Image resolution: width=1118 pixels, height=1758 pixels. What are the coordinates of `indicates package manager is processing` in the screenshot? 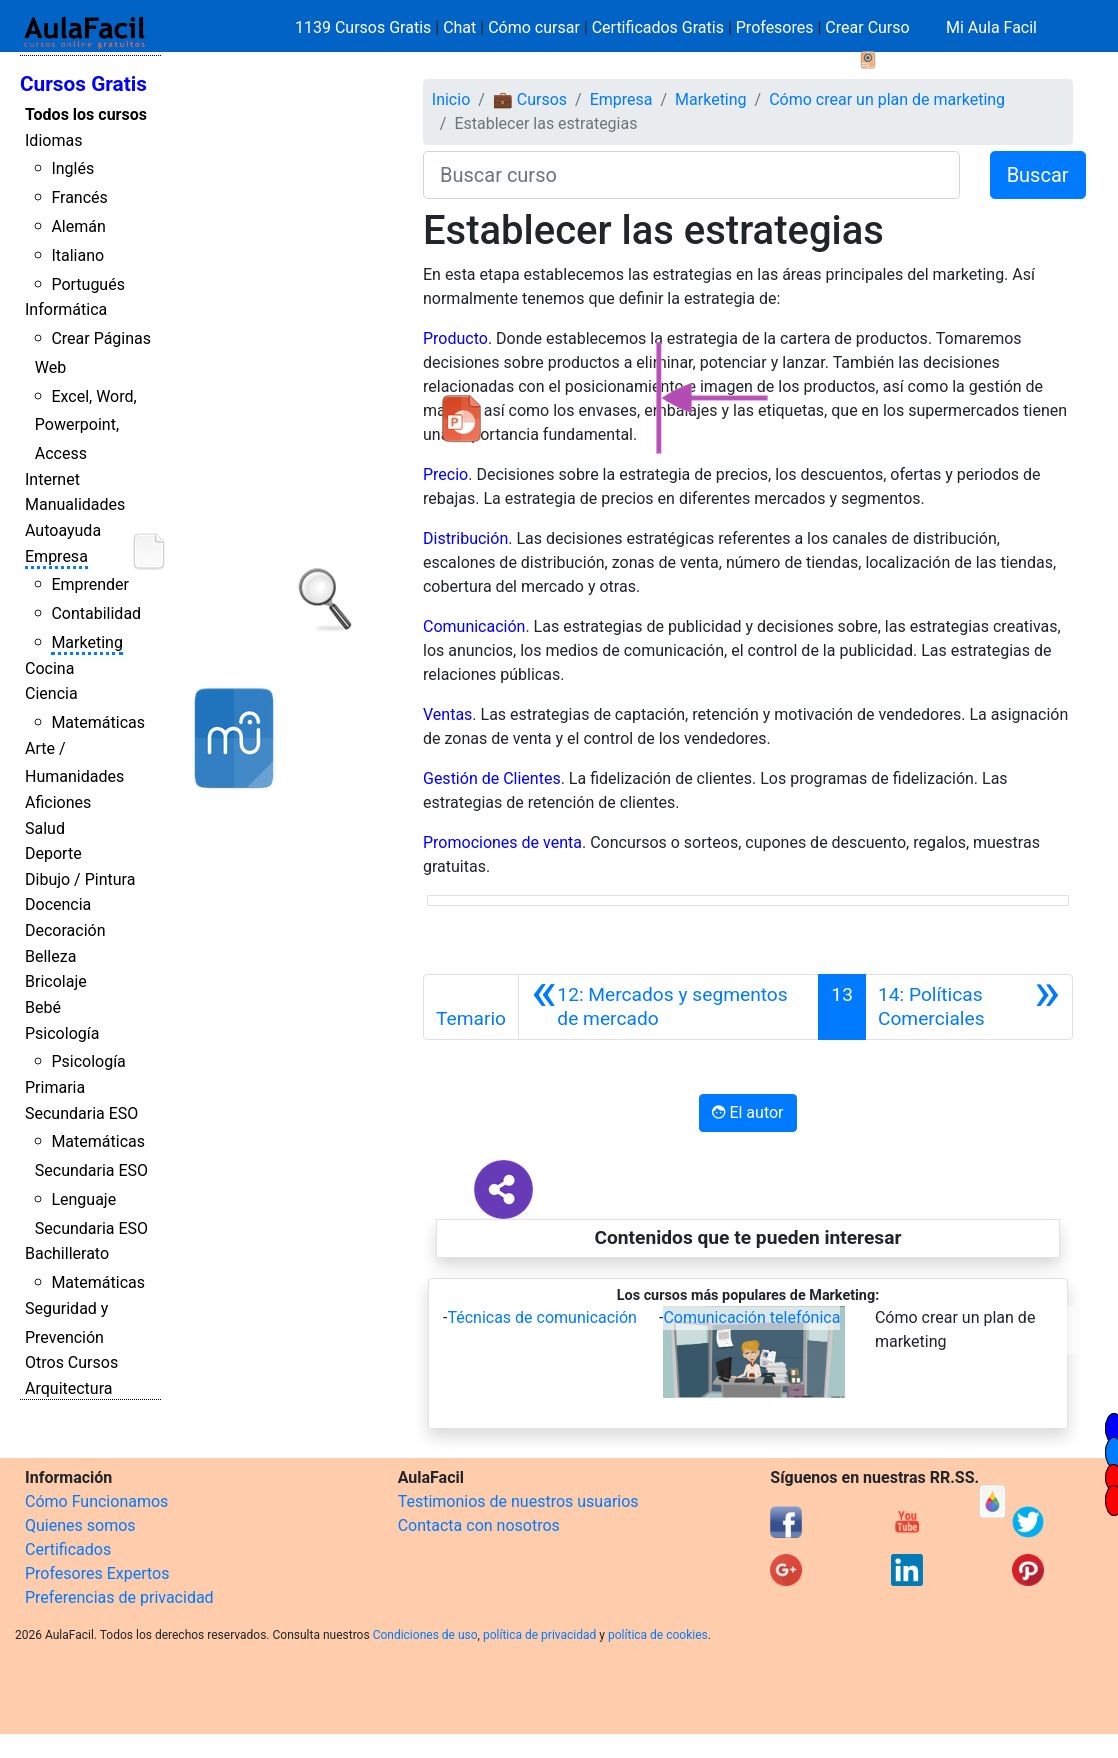 It's located at (868, 60).